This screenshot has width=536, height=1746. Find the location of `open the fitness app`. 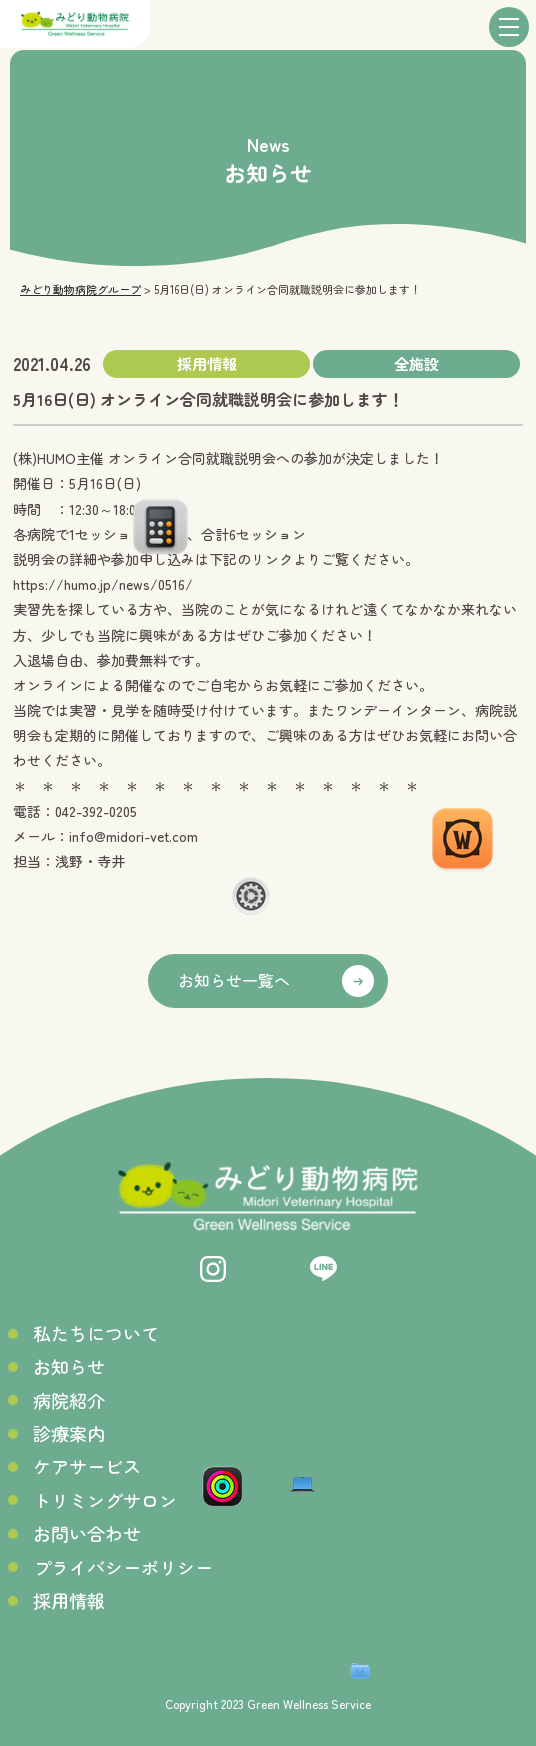

open the fitness app is located at coordinates (222, 1486).